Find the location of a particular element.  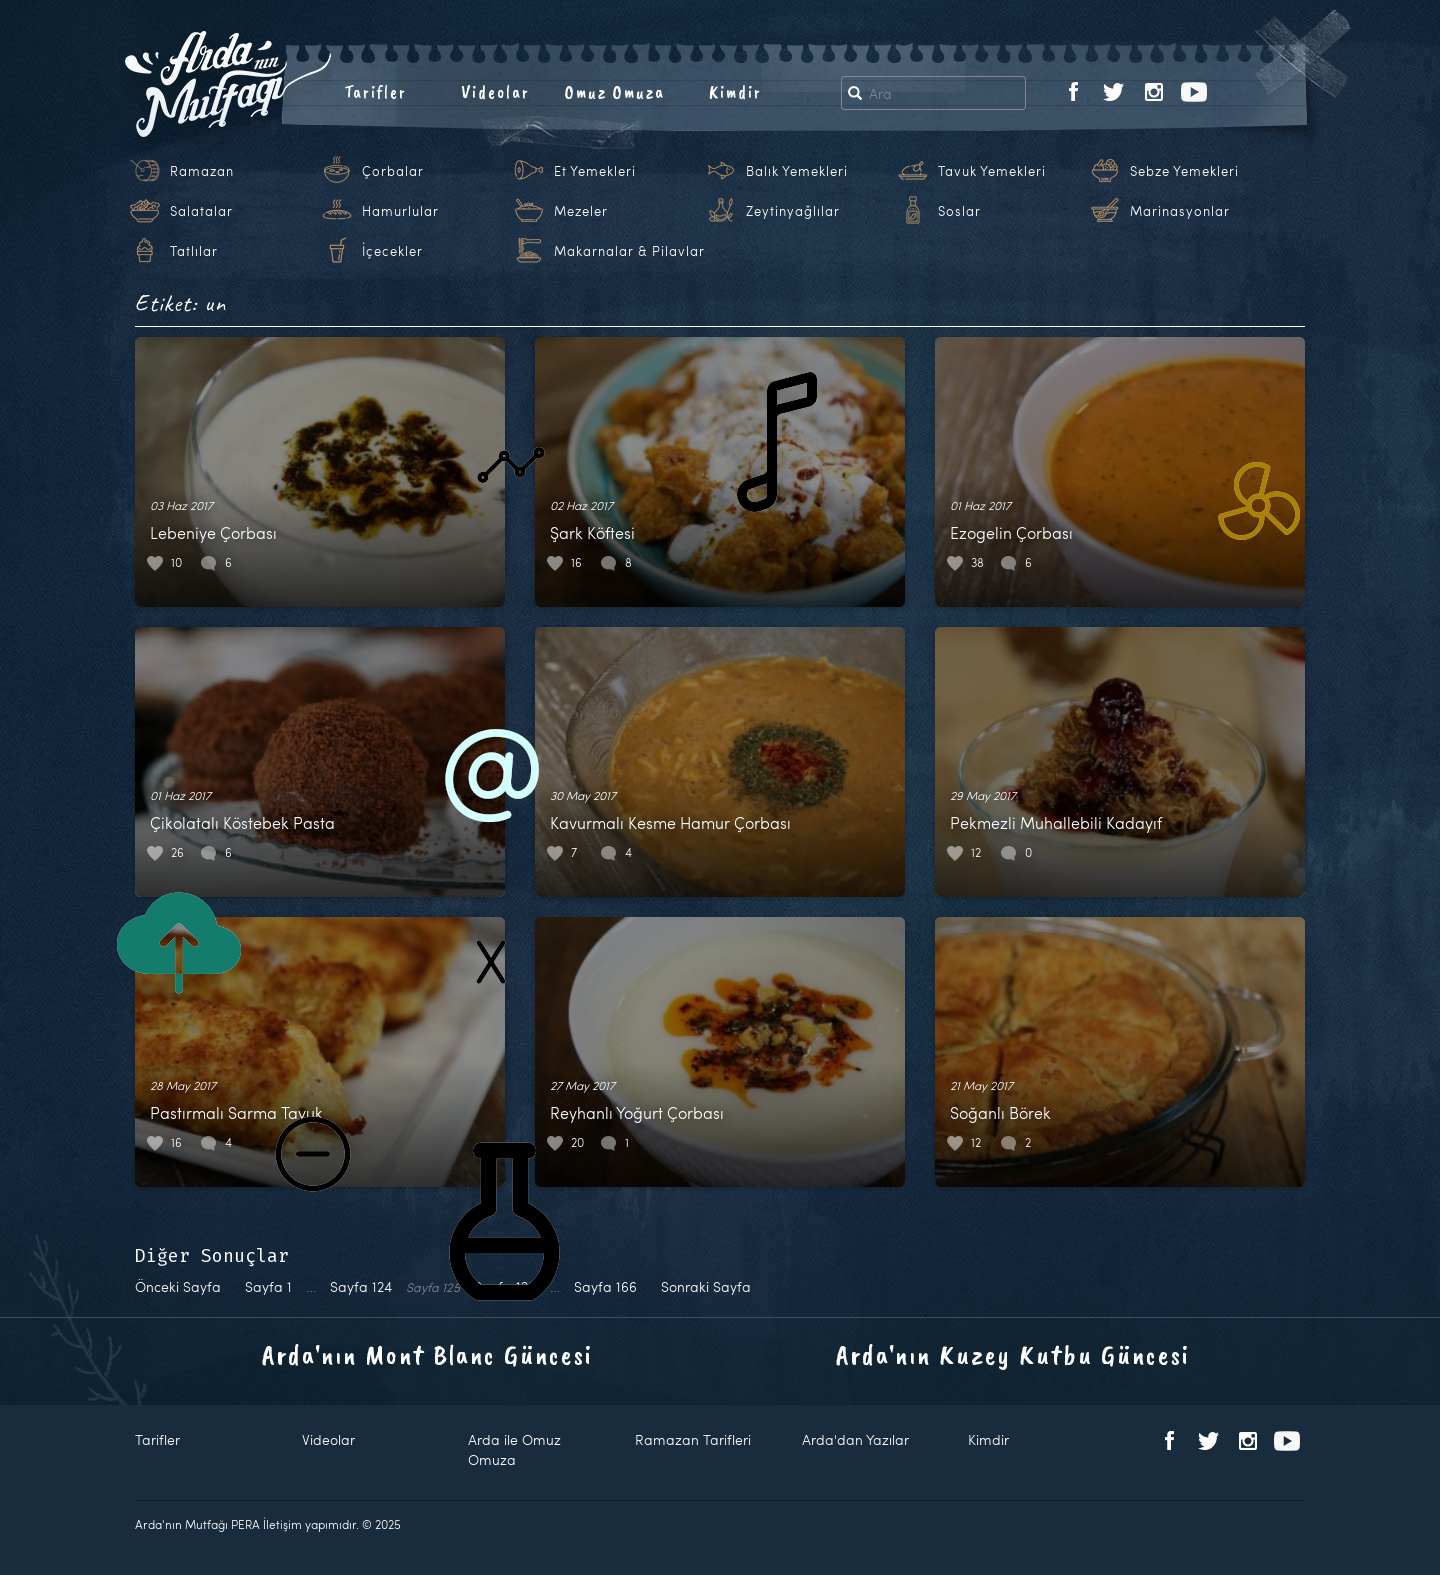

play or access music is located at coordinates (777, 442).